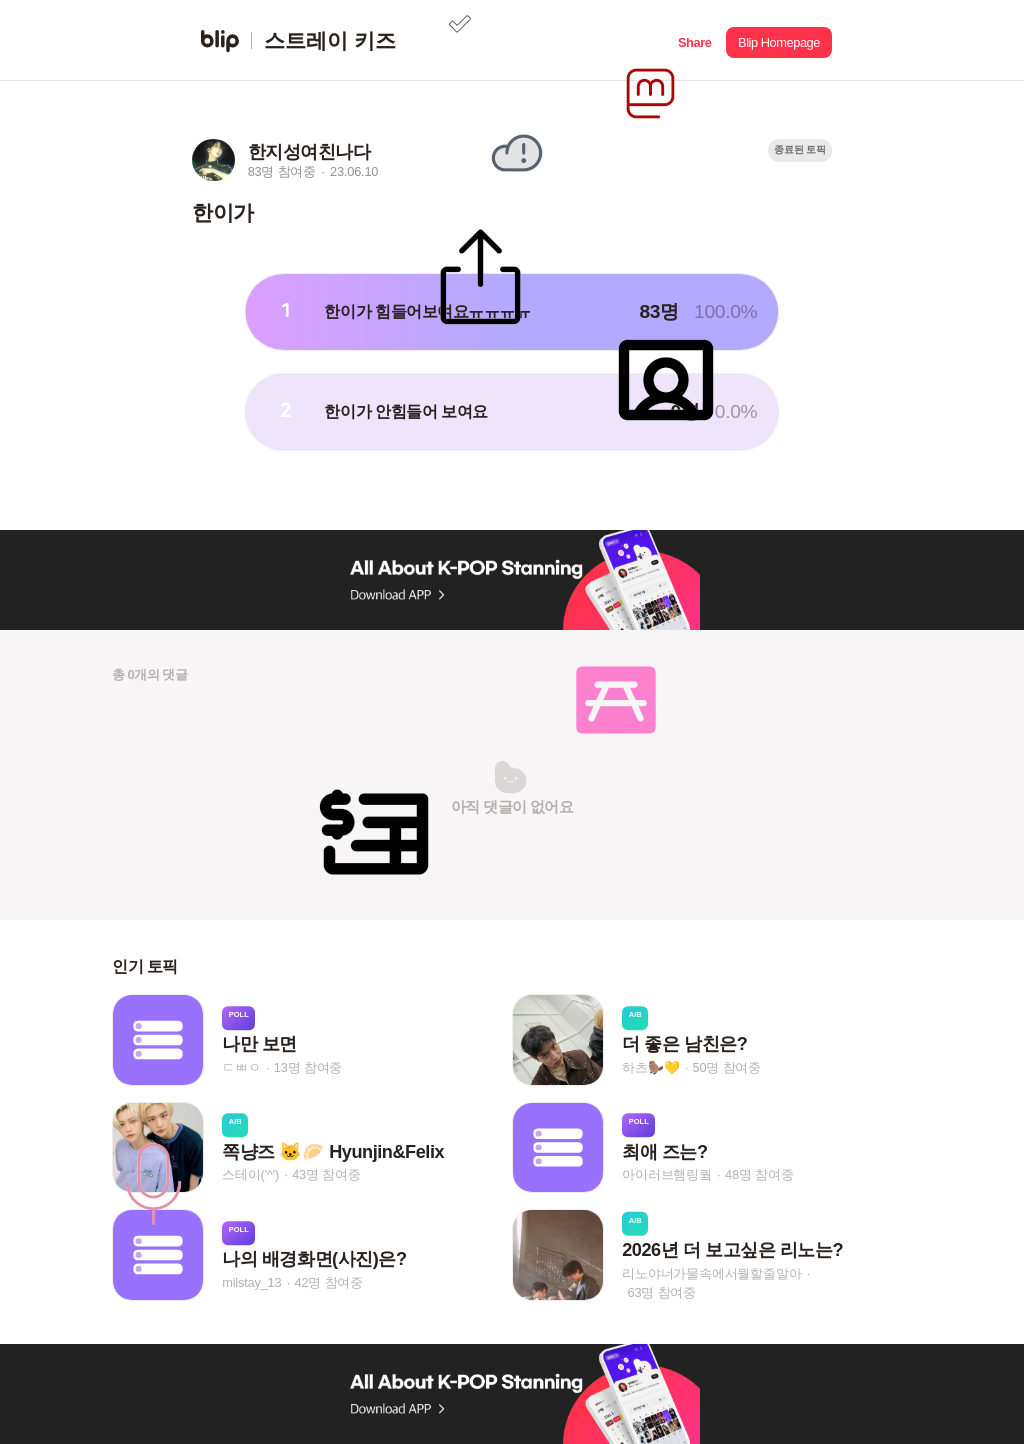  What do you see at coordinates (517, 153) in the screenshot?
I see `cloud storage warning or issue detected` at bounding box center [517, 153].